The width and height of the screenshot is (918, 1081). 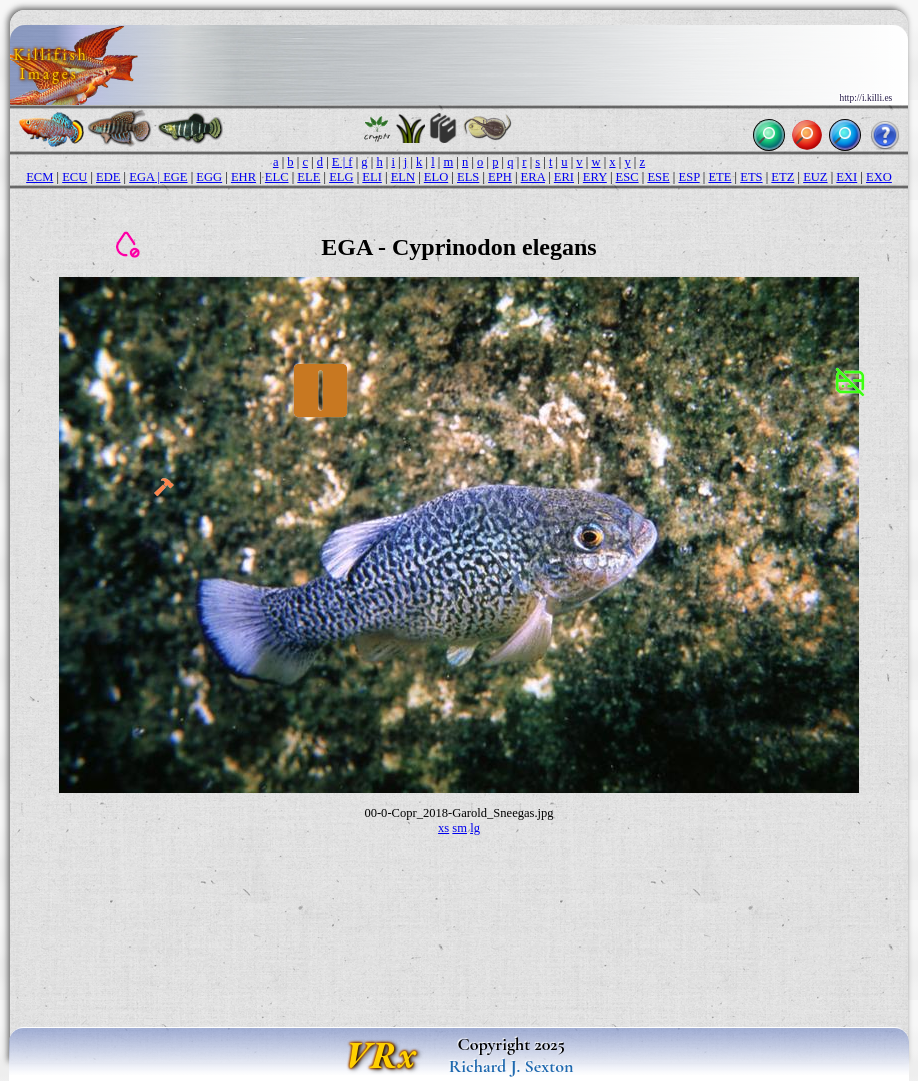 What do you see at coordinates (126, 244) in the screenshot?
I see `disable water or liquid-related feature` at bounding box center [126, 244].